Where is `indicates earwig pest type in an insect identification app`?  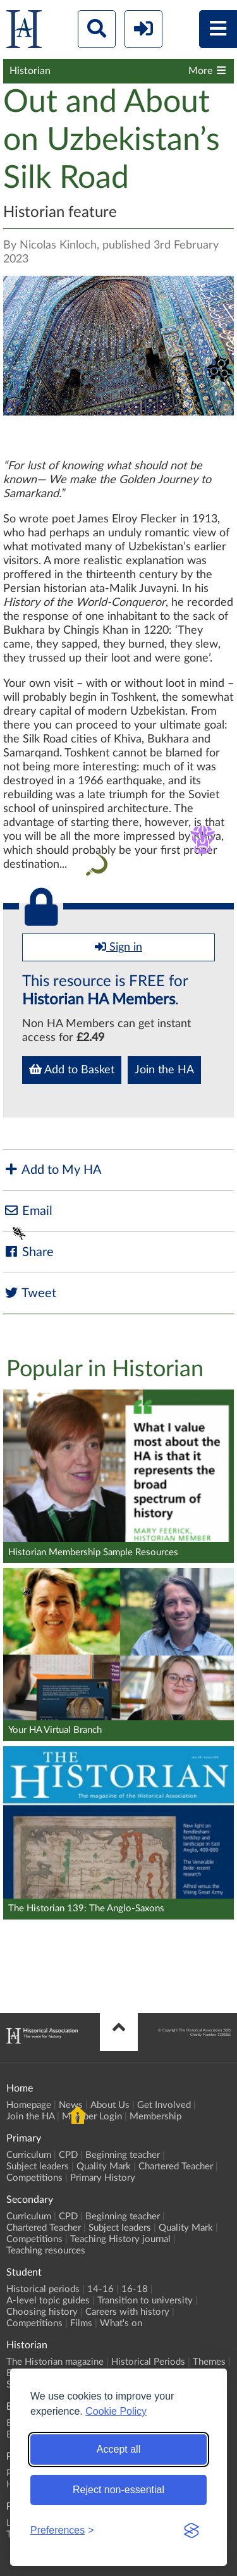 indicates earwig pest type in an insect identification app is located at coordinates (19, 1233).